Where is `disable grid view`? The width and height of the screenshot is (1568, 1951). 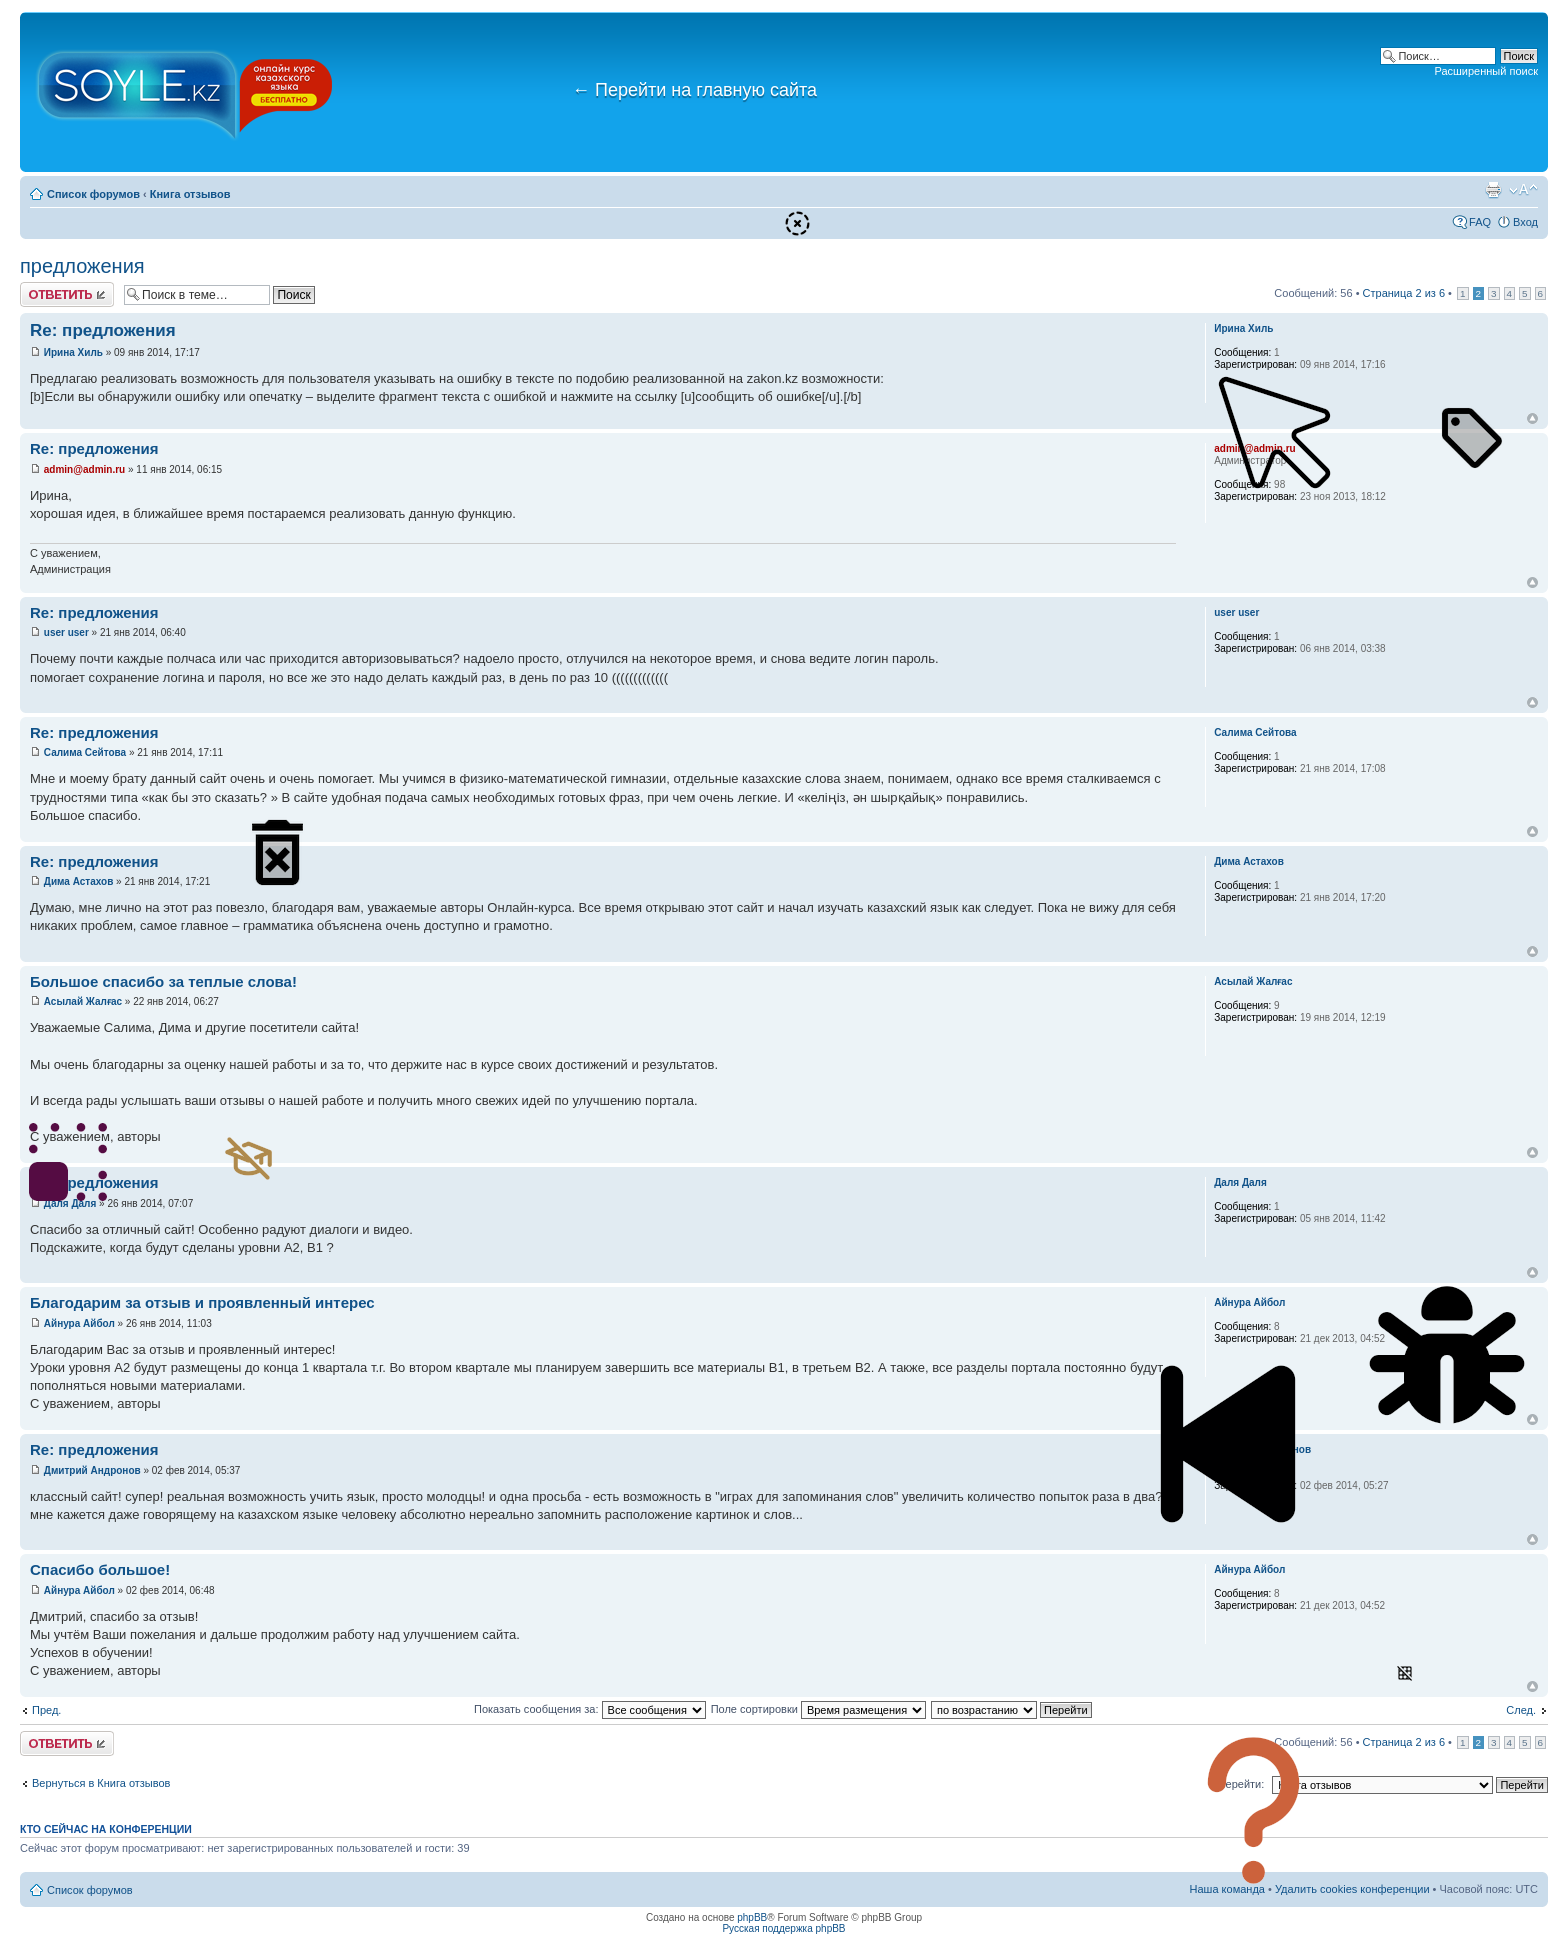
disable grid view is located at coordinates (1405, 1673).